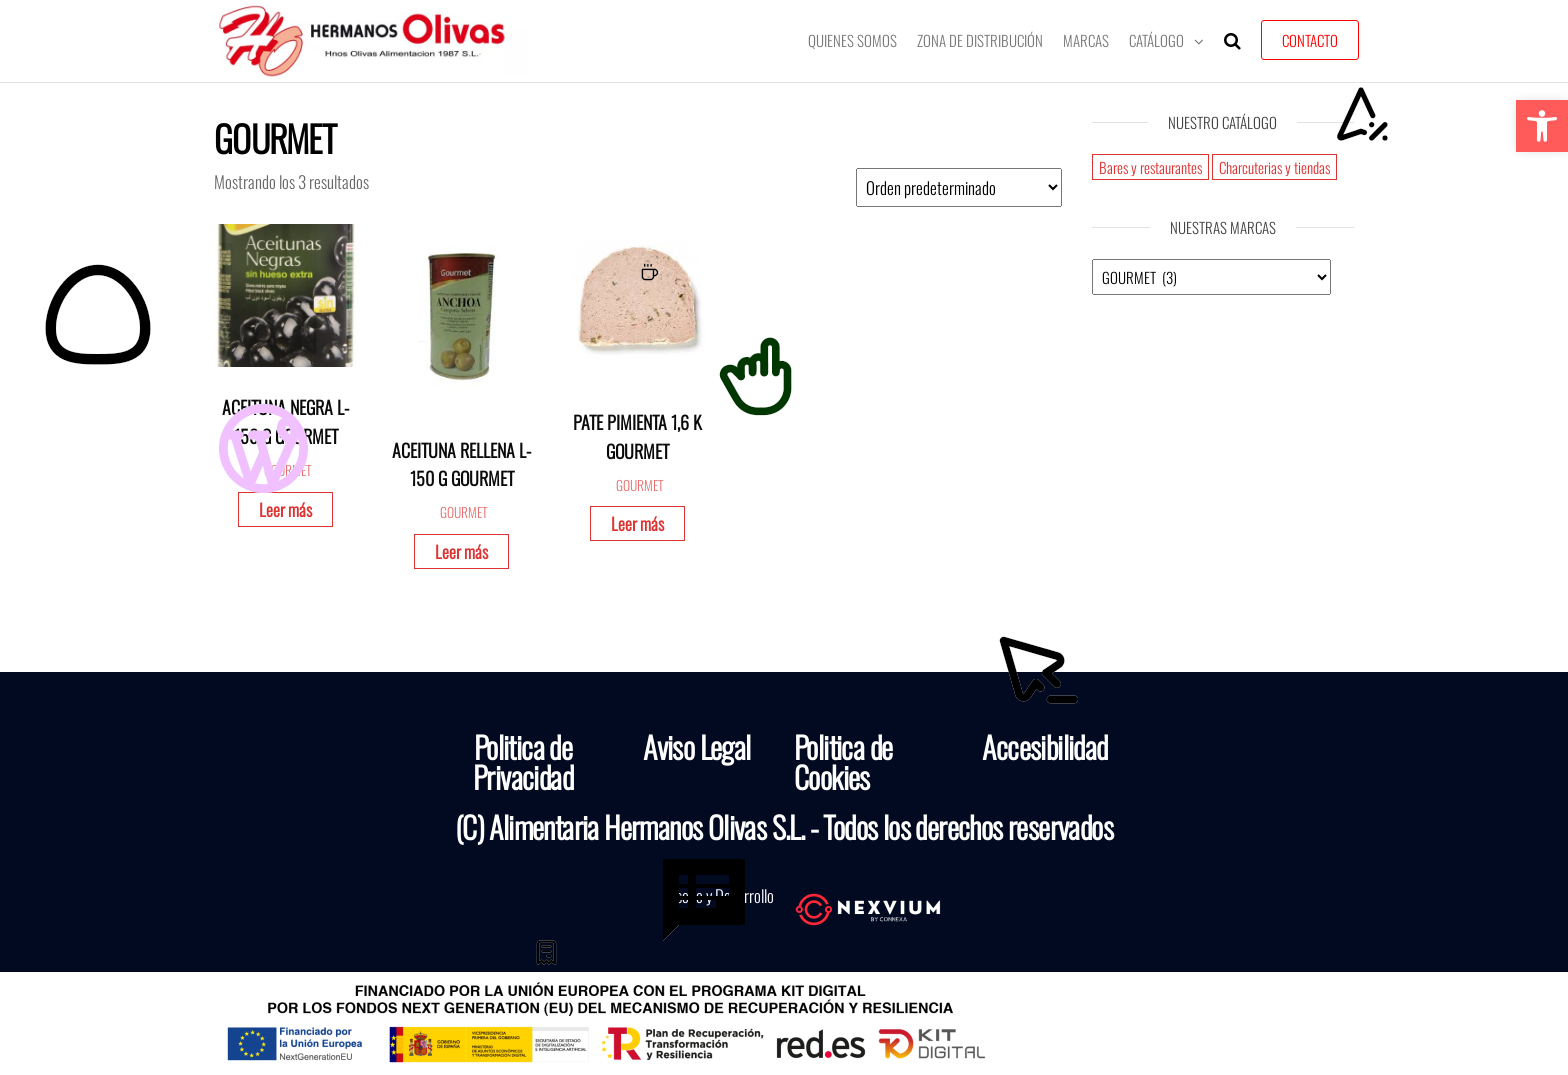 The width and height of the screenshot is (1568, 1075). Describe the element at coordinates (263, 448) in the screenshot. I see `link to wordpress site or blog` at that location.